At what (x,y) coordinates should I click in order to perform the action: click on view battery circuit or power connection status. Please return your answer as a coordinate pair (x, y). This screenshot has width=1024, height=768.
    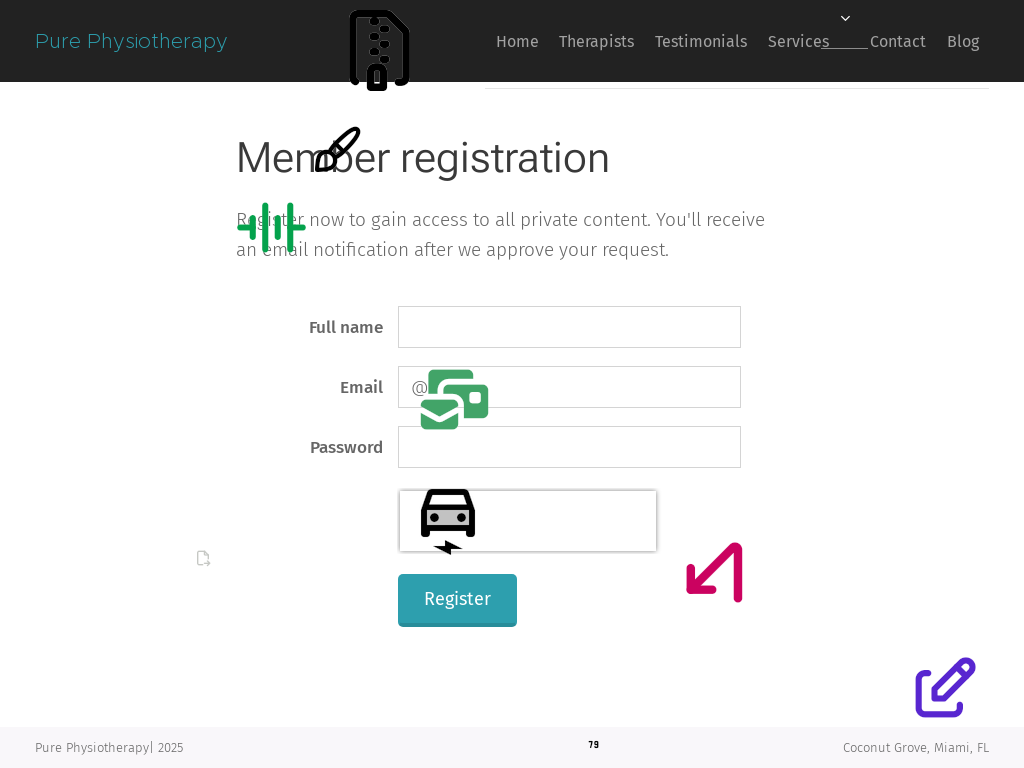
    Looking at the image, I should click on (271, 227).